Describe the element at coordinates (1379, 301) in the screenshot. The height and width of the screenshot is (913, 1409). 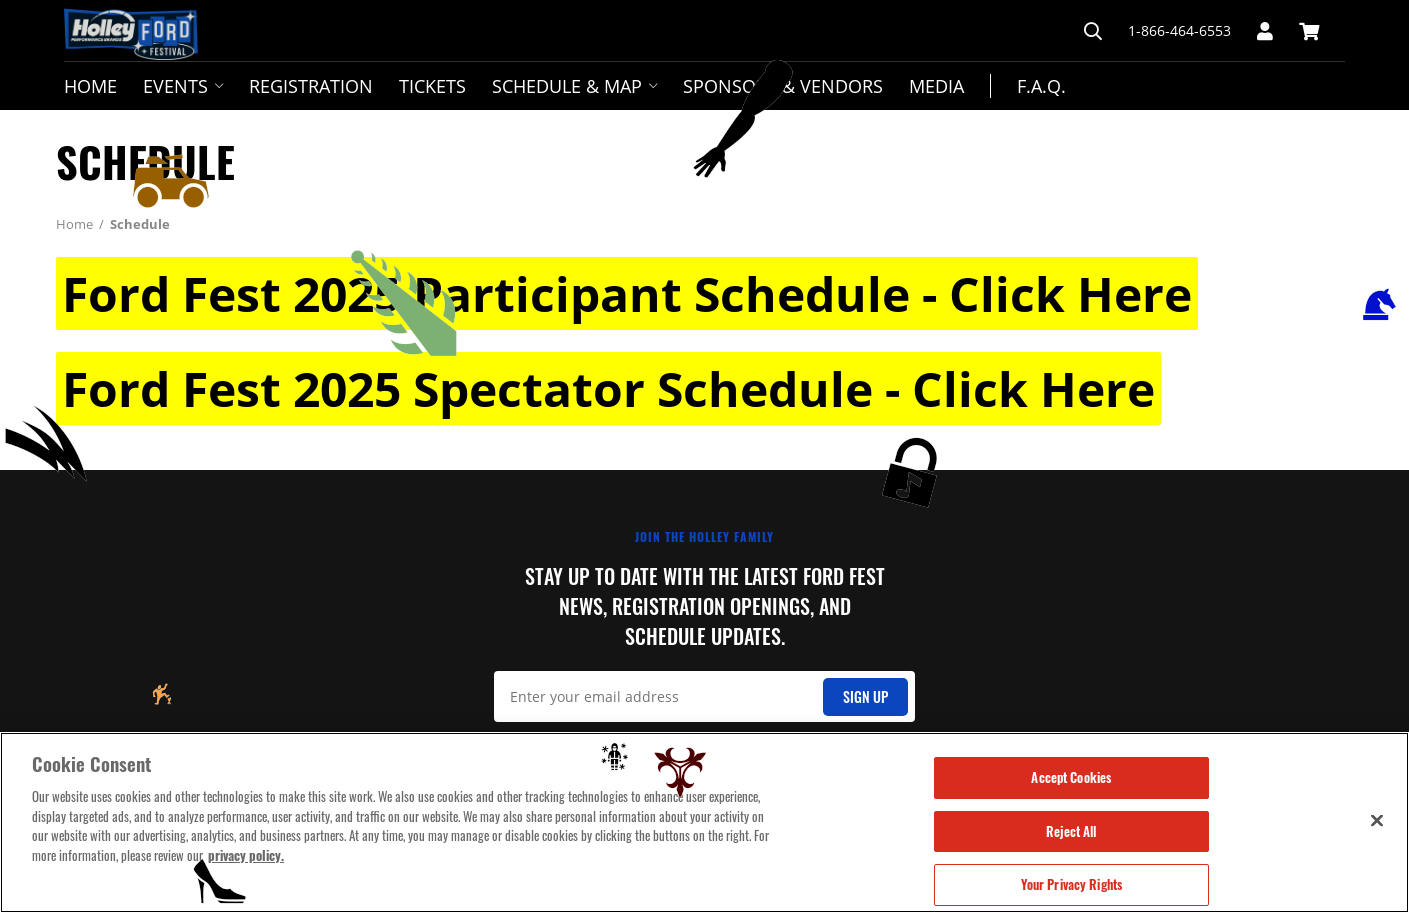
I see `play chess or strategy games` at that location.